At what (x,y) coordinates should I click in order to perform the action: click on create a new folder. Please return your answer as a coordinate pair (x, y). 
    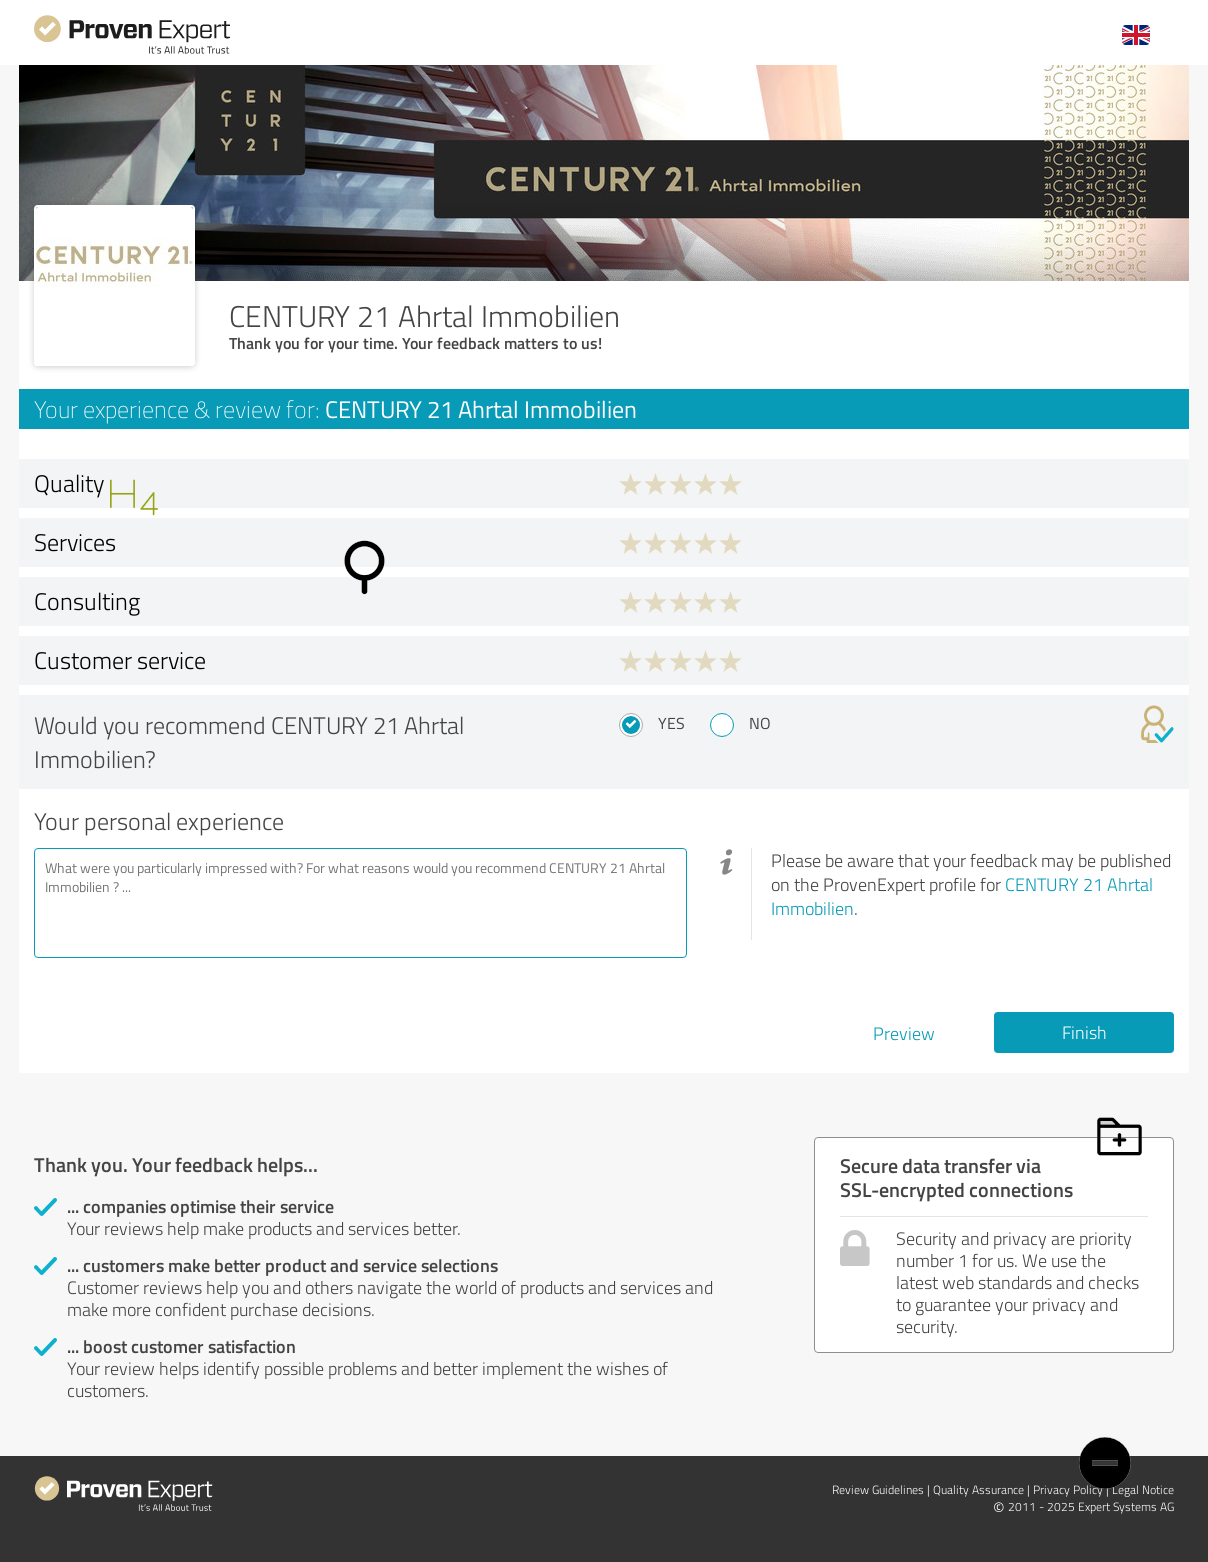
    Looking at the image, I should click on (1119, 1136).